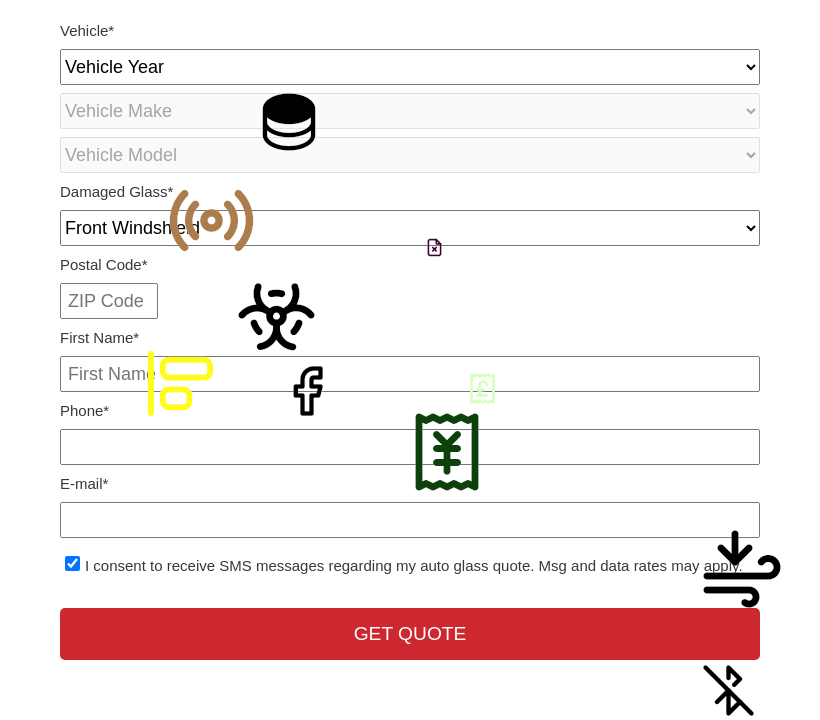  What do you see at coordinates (276, 316) in the screenshot?
I see `indicates hazardous or dangerous content` at bounding box center [276, 316].